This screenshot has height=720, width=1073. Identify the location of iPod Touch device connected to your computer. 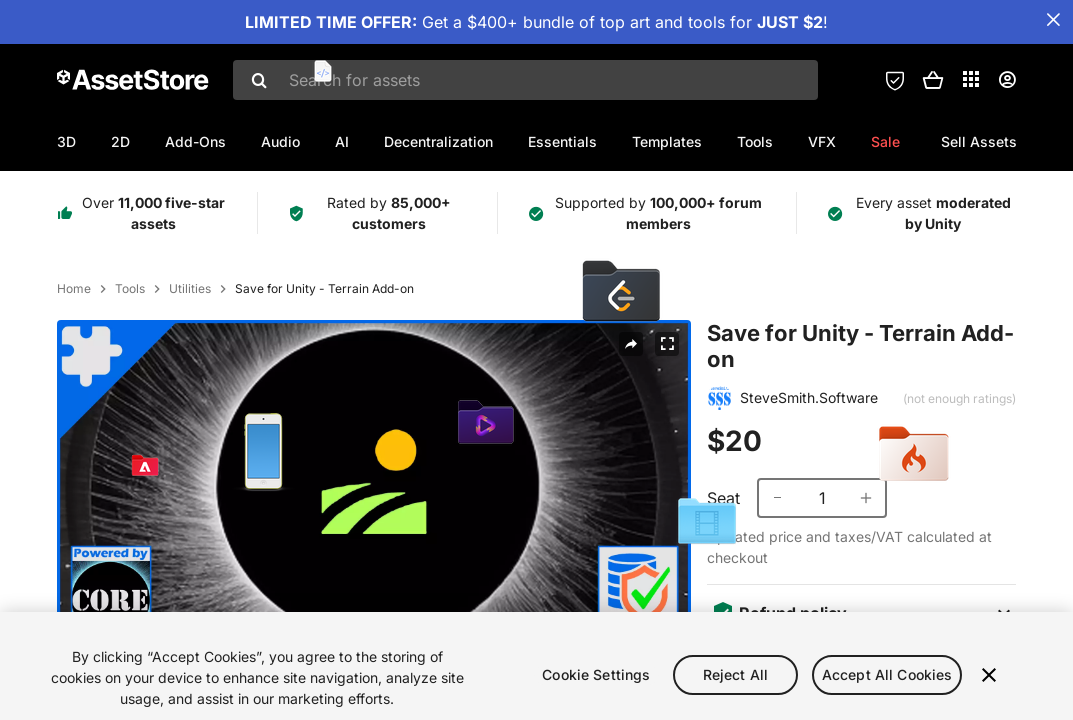
(263, 452).